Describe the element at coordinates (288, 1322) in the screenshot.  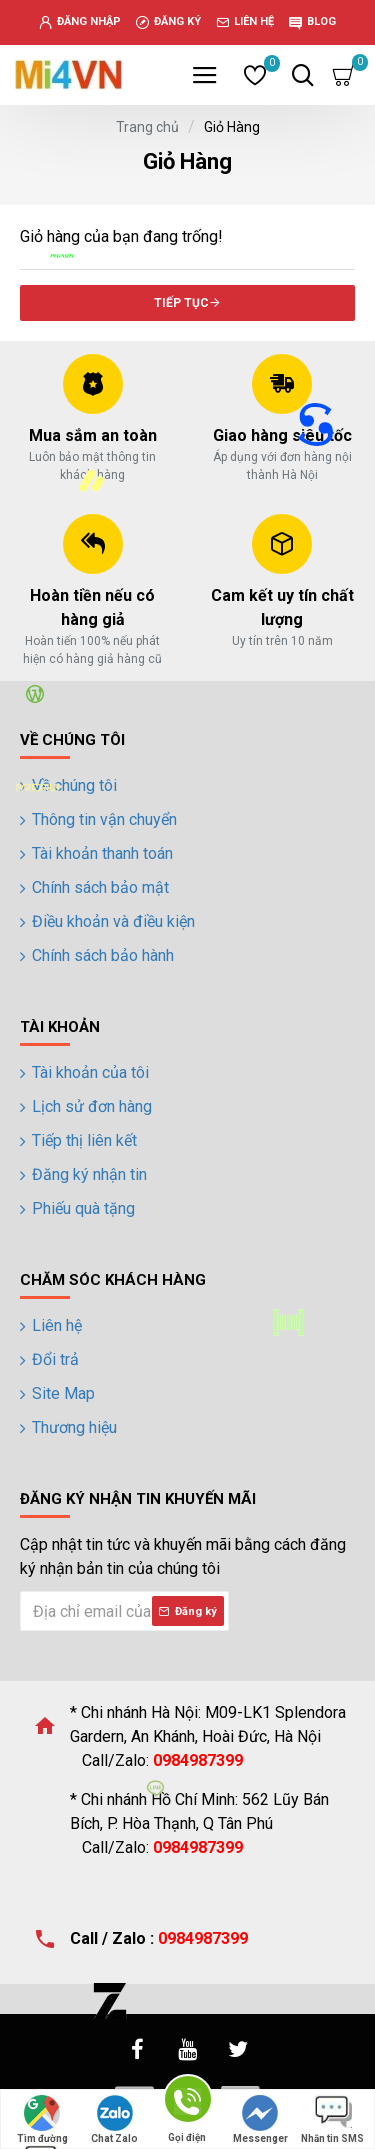
I see `visit papers with code website` at that location.